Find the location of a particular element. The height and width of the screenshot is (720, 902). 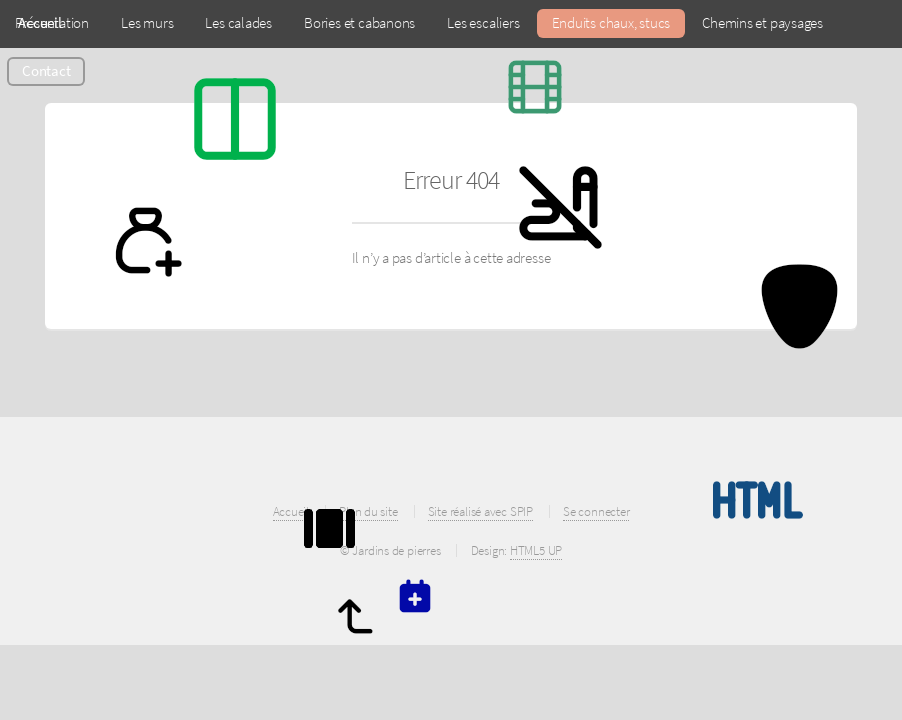

go back and up to previous level is located at coordinates (356, 617).